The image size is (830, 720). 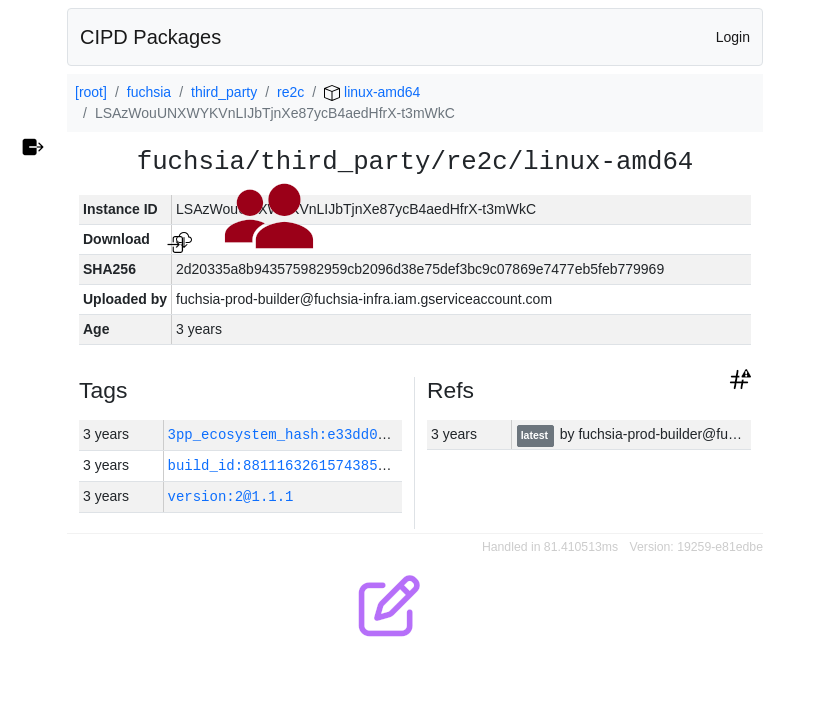 I want to click on edit or compose a new document, so click(x=389, y=605).